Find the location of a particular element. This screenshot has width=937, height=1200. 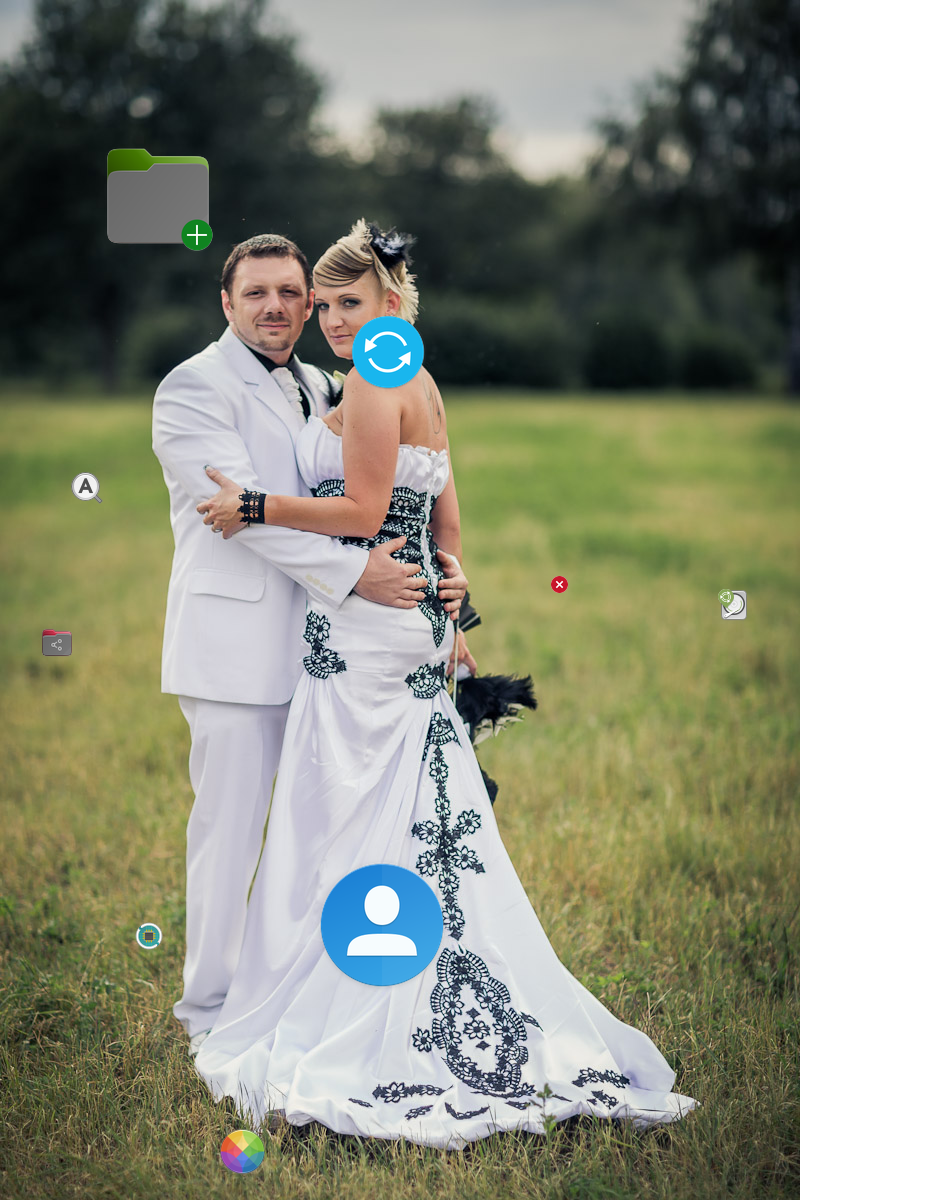

cancel or close the current action is located at coordinates (559, 584).